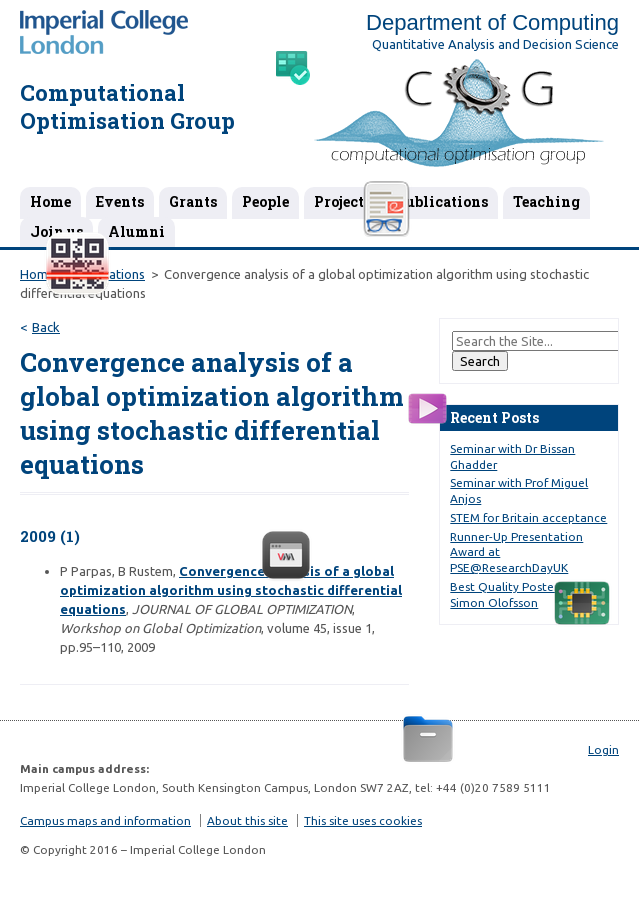  Describe the element at coordinates (427, 408) in the screenshot. I see `open the video player app` at that location.